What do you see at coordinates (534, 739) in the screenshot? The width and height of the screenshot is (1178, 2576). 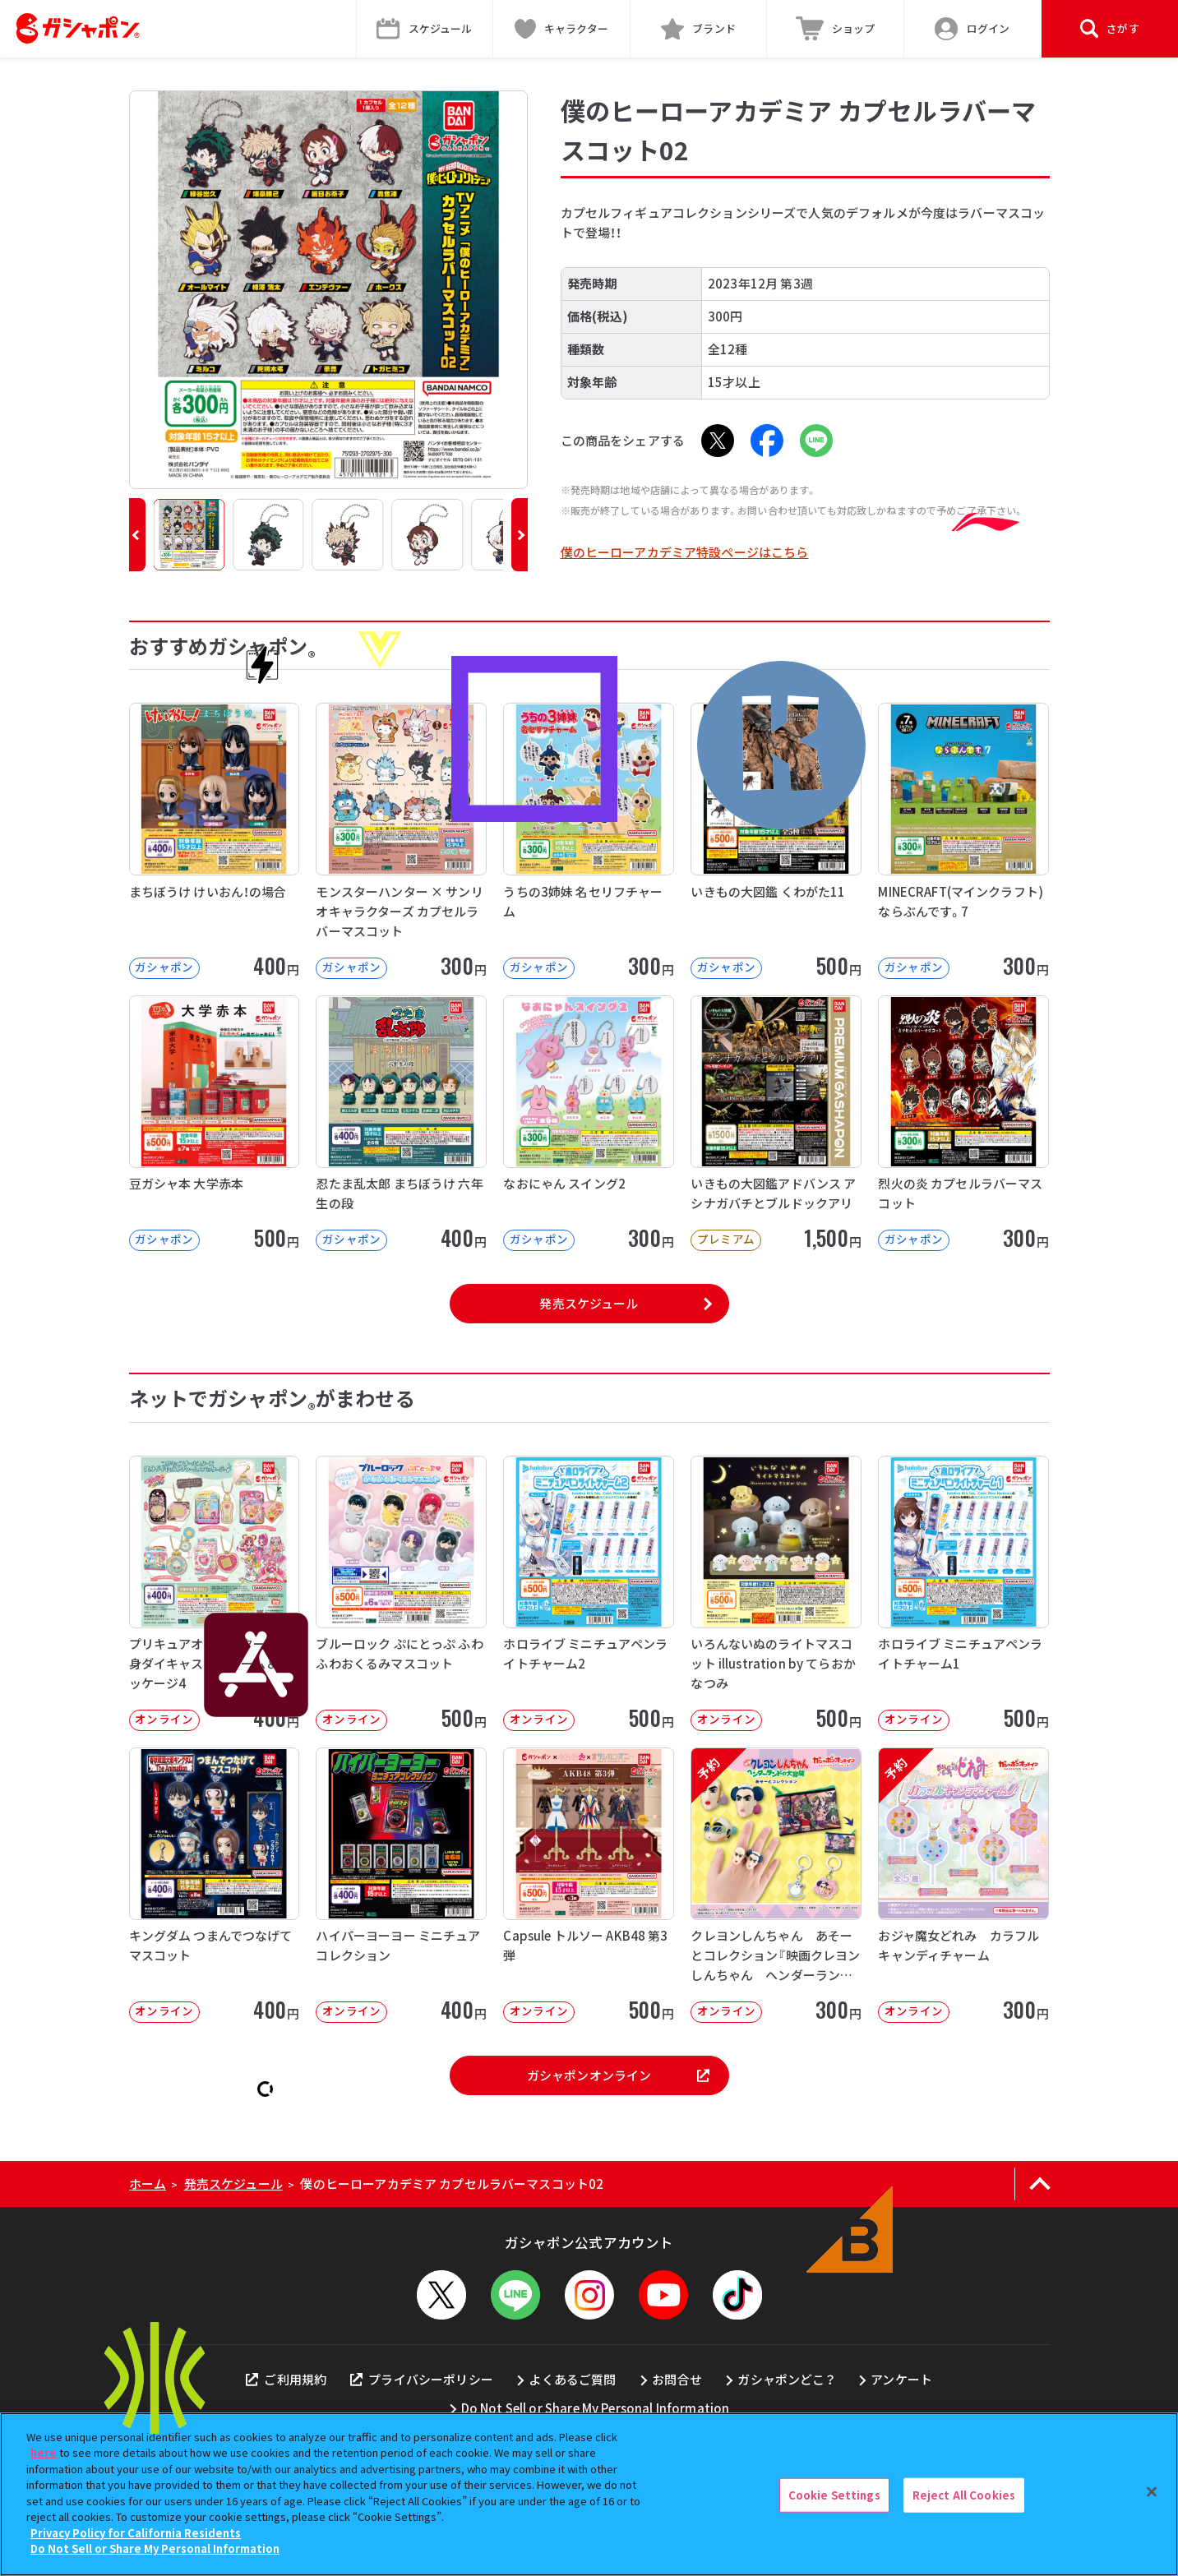 I see `open CodeSandbox development environment` at bounding box center [534, 739].